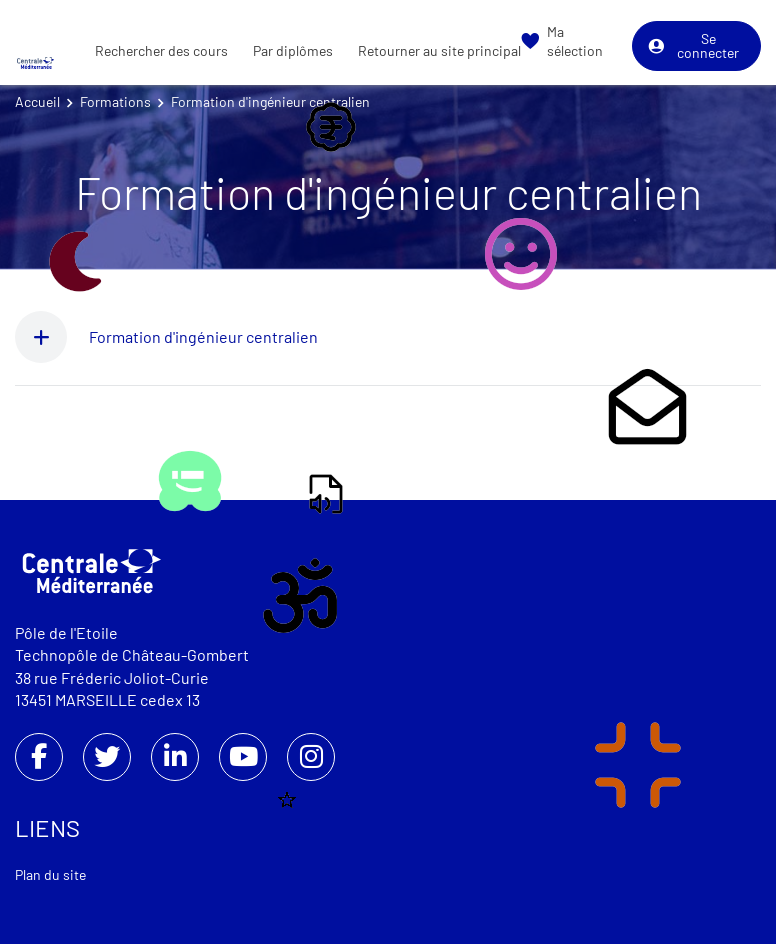 The image size is (776, 944). What do you see at coordinates (287, 800) in the screenshot?
I see `add item to favorites` at bounding box center [287, 800].